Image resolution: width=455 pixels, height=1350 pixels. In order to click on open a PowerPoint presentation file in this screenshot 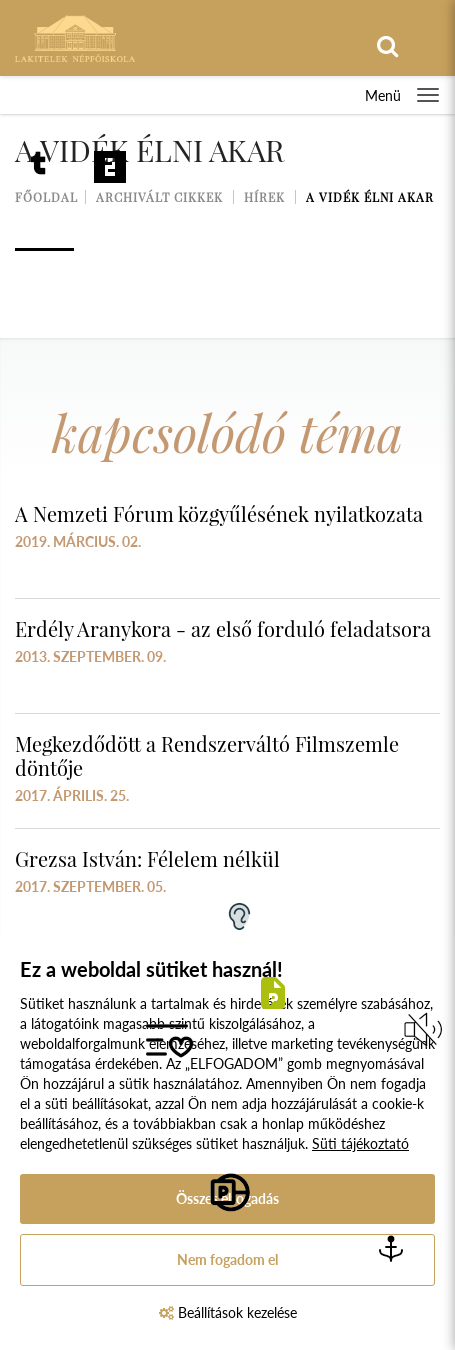, I will do `click(273, 993)`.